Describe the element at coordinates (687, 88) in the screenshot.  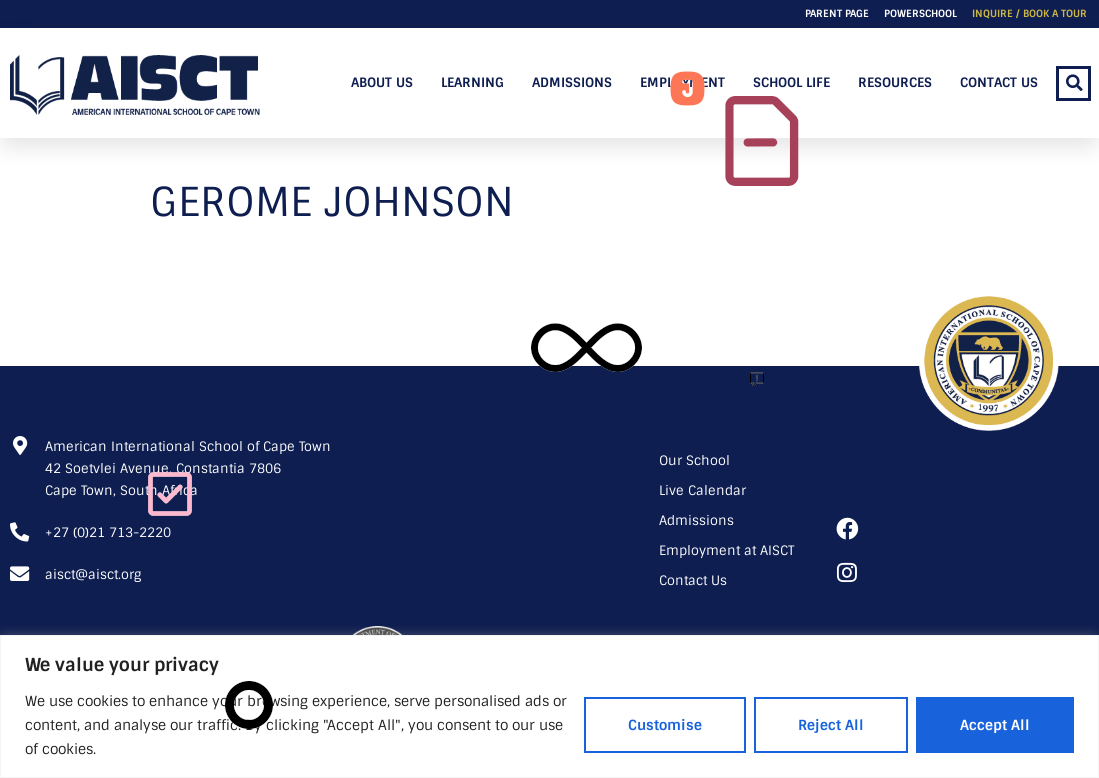
I see `indicates an item or contact starting with the letter J` at that location.